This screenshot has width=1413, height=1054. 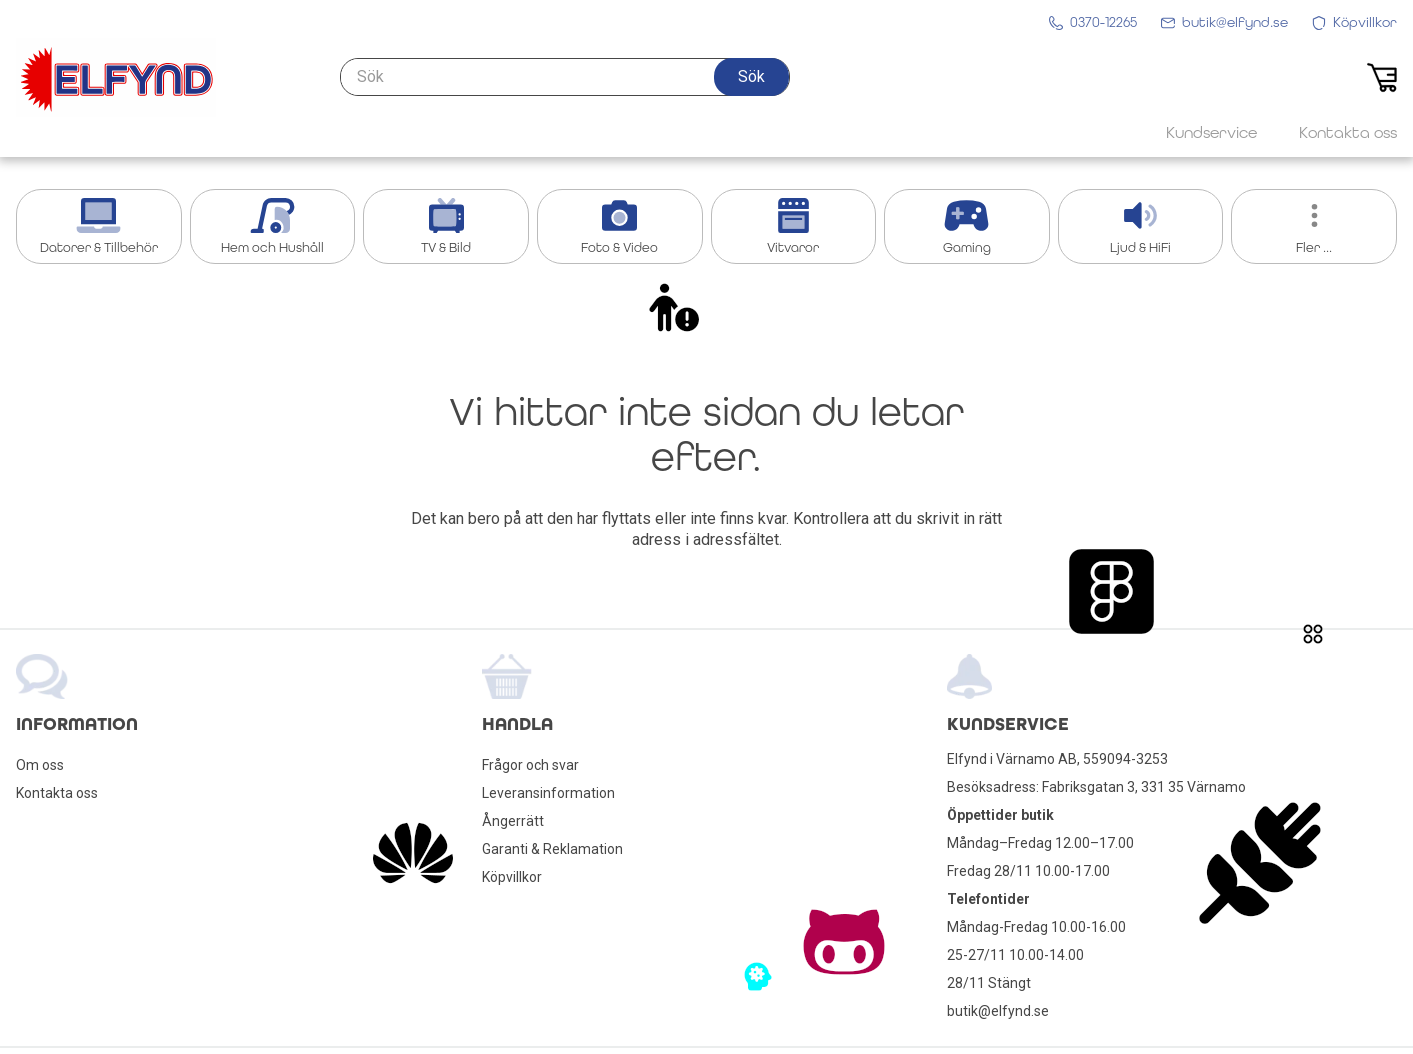 I want to click on link to GitHub repository, so click(x=844, y=942).